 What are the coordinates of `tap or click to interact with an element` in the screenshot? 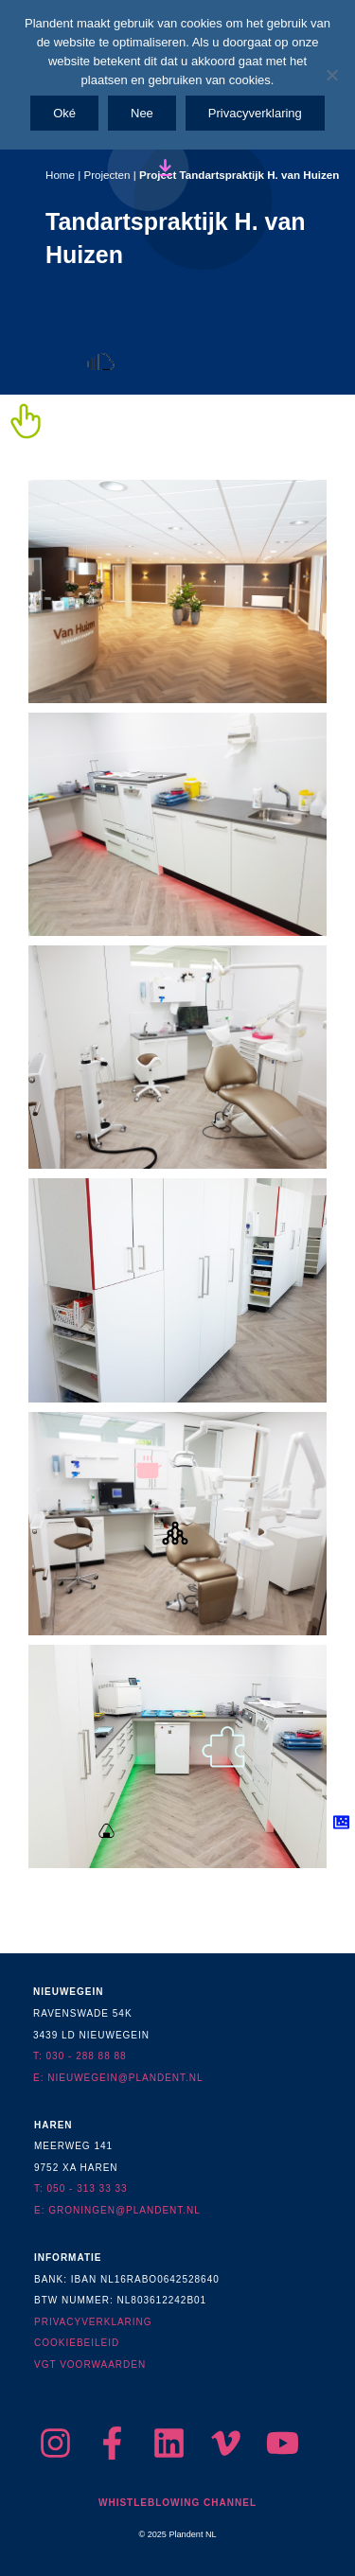 It's located at (26, 421).